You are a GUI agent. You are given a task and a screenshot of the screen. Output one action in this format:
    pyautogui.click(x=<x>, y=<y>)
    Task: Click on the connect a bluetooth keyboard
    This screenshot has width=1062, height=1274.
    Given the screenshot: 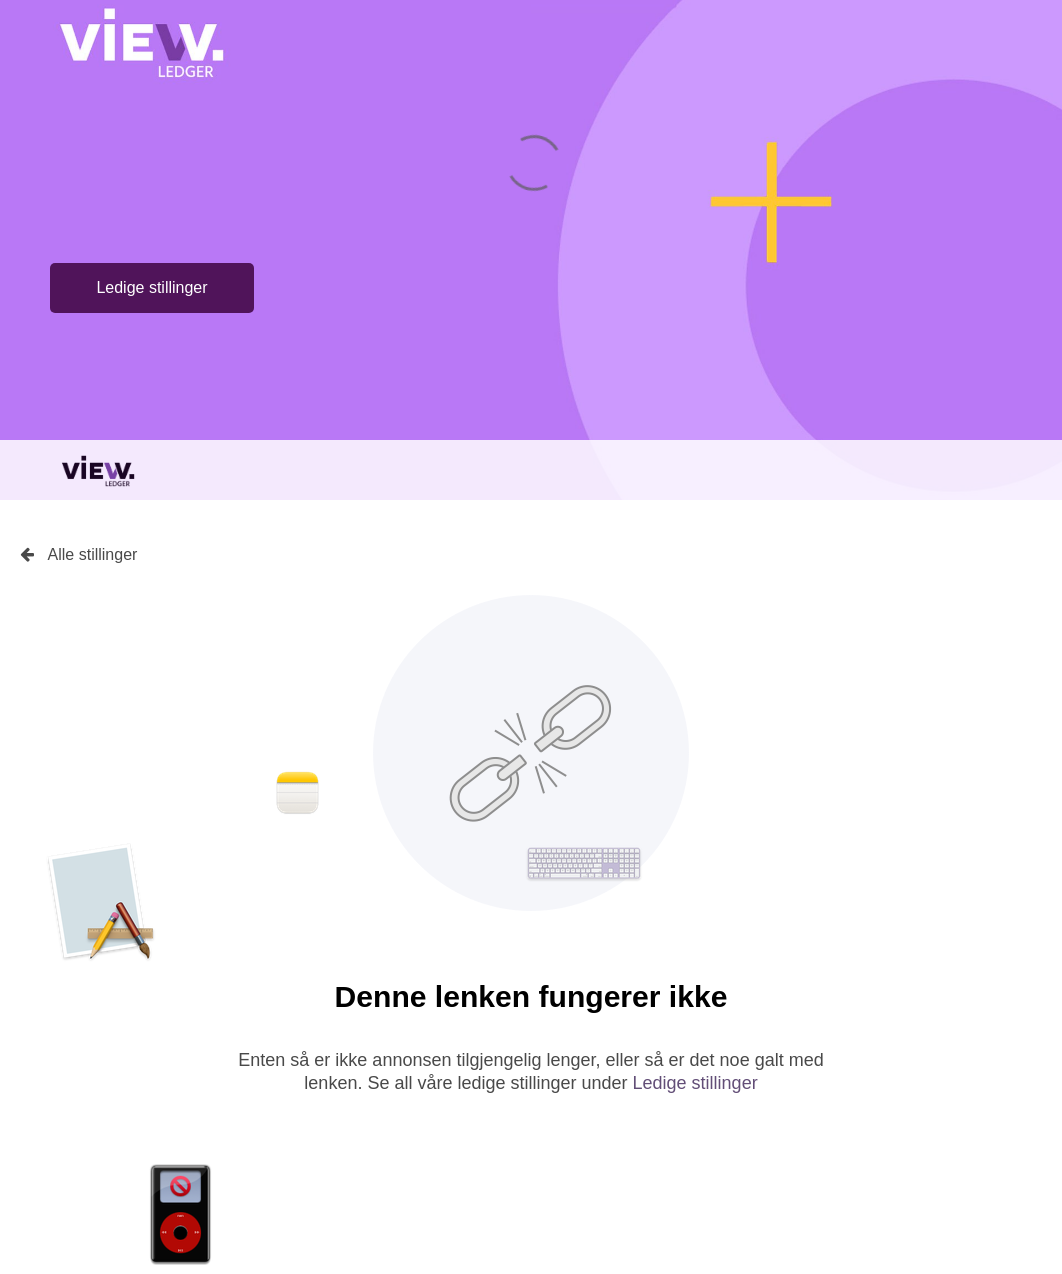 What is the action you would take?
    pyautogui.click(x=584, y=863)
    